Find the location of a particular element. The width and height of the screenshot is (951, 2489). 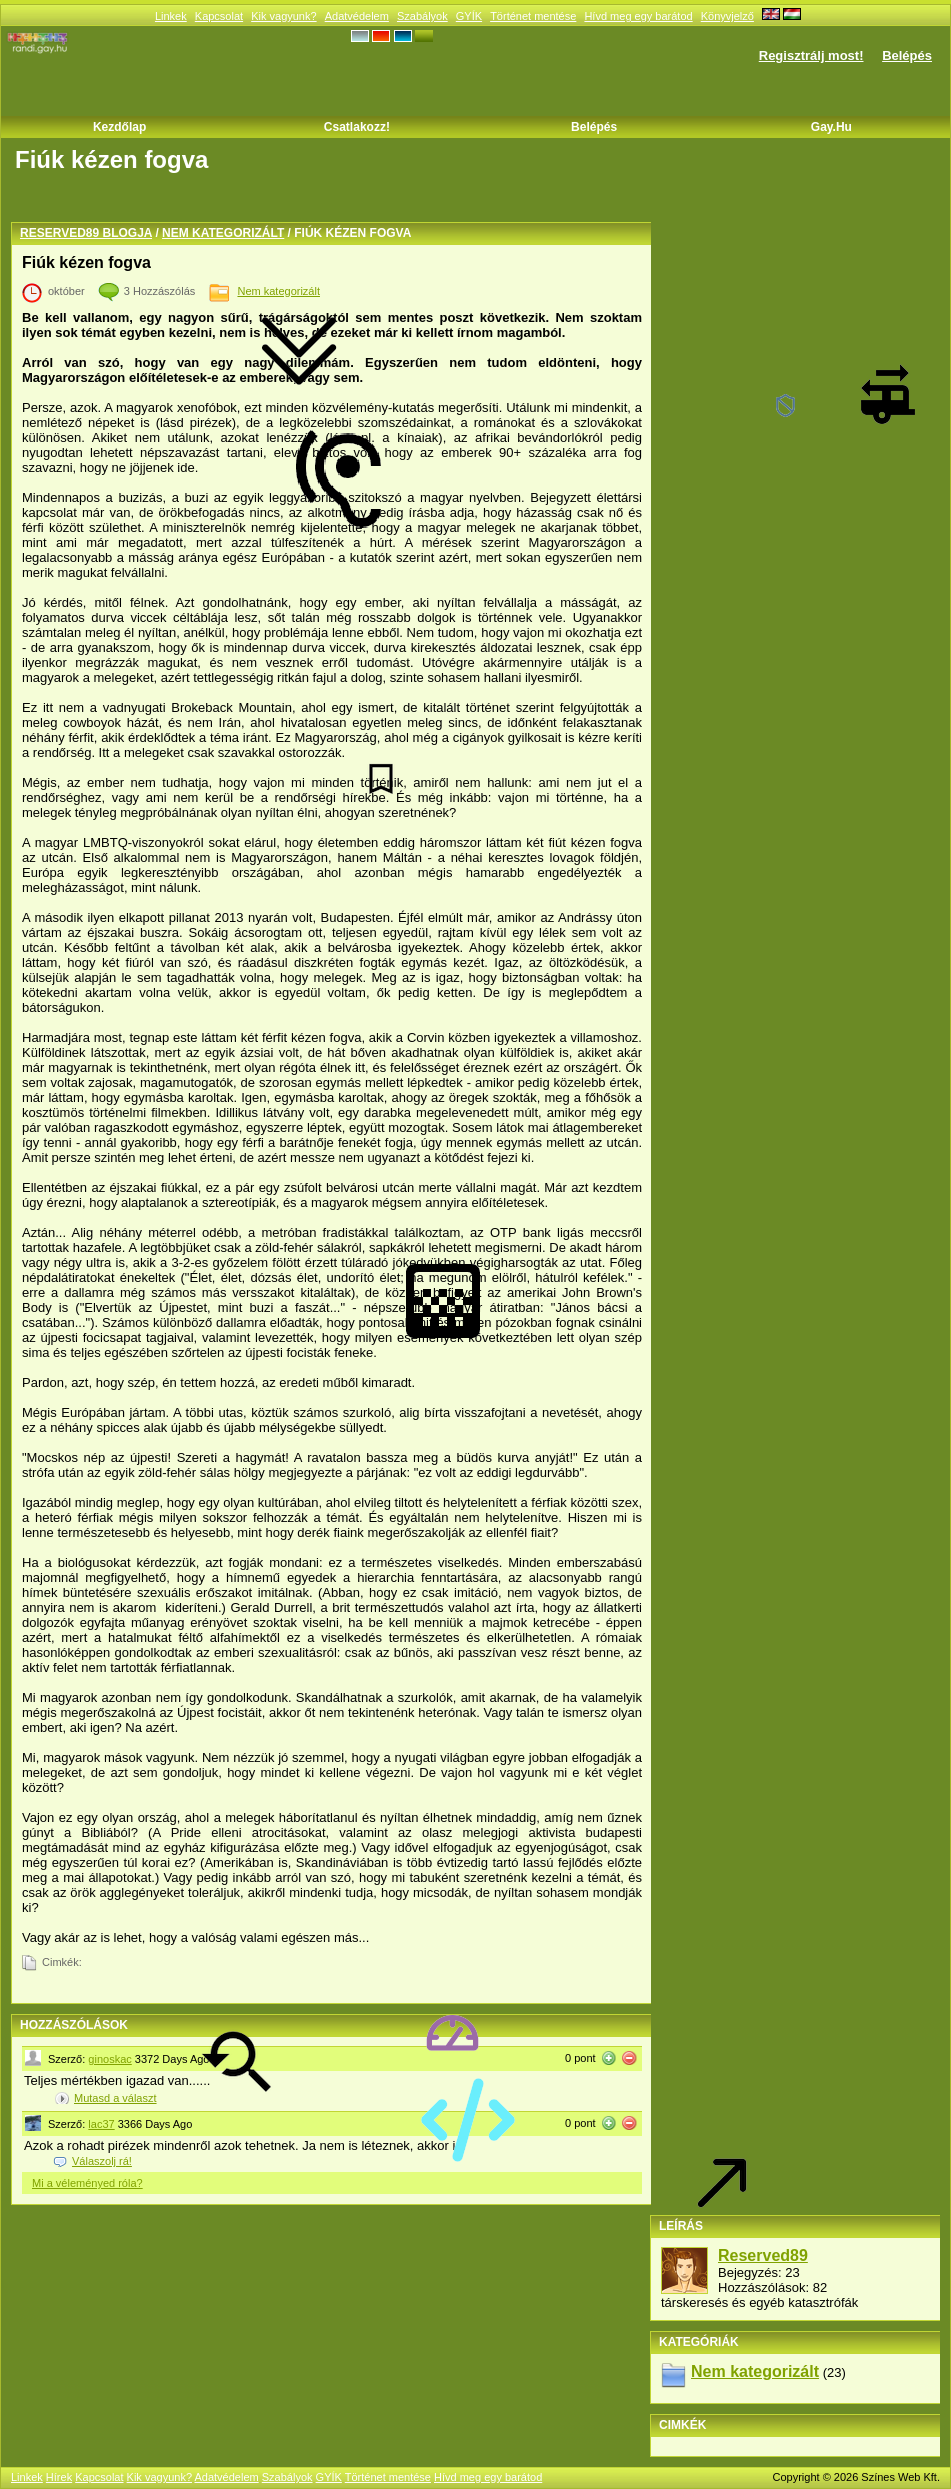

view performance metrics or speed is located at coordinates (452, 2035).